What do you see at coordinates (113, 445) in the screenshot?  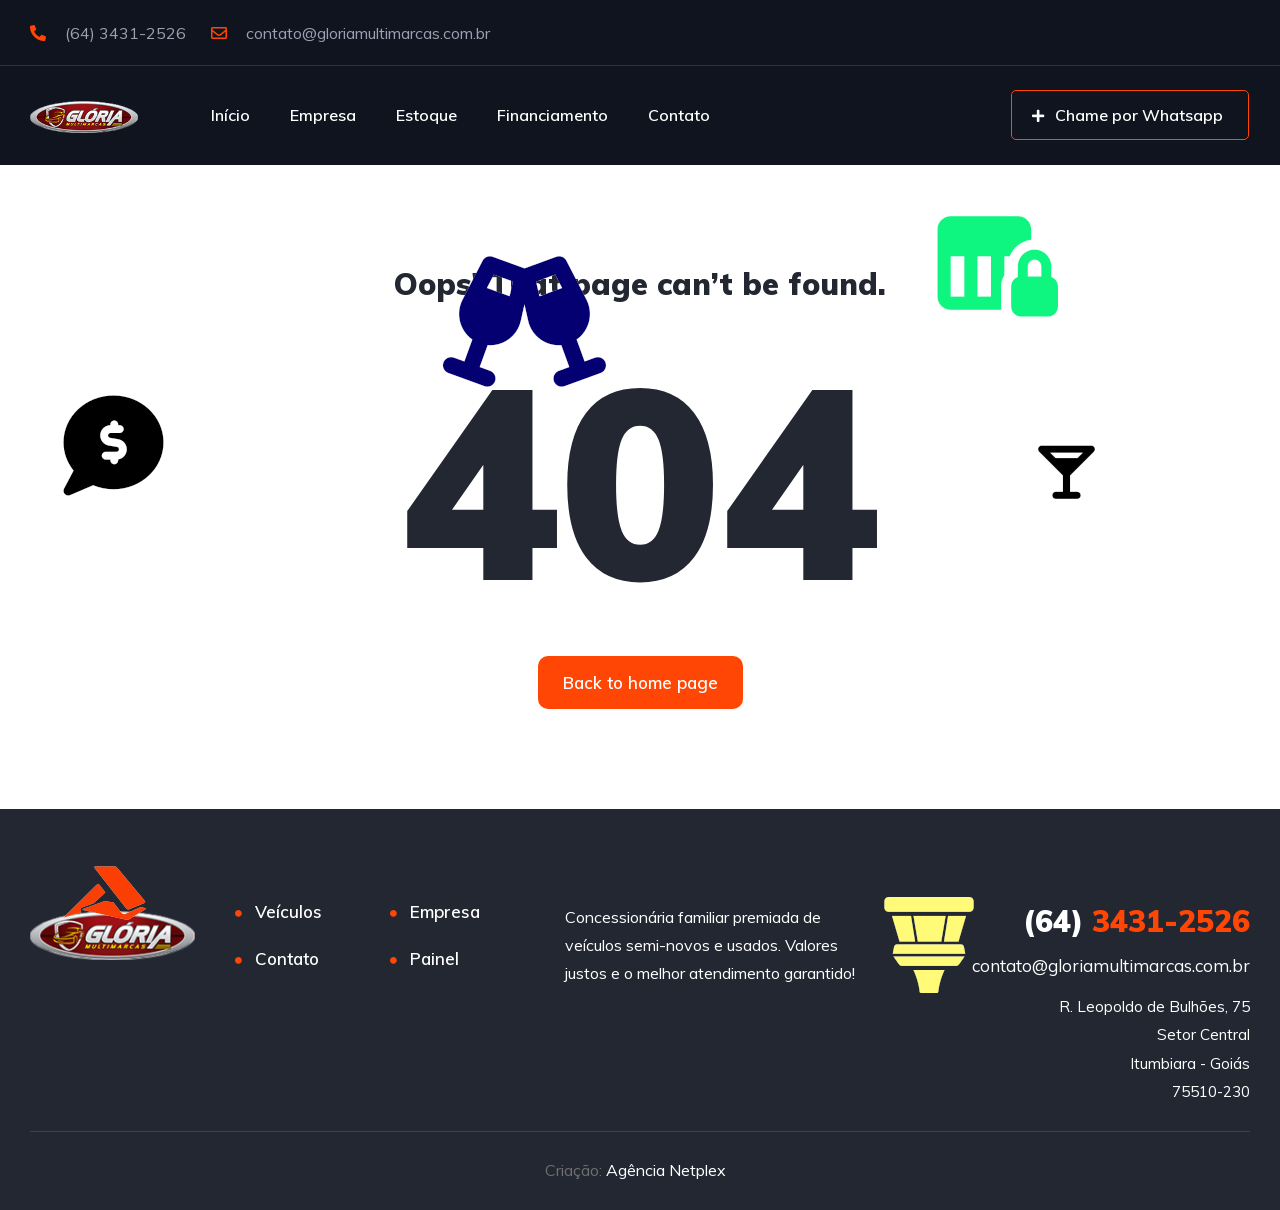 I see `view payment or billing messages` at bounding box center [113, 445].